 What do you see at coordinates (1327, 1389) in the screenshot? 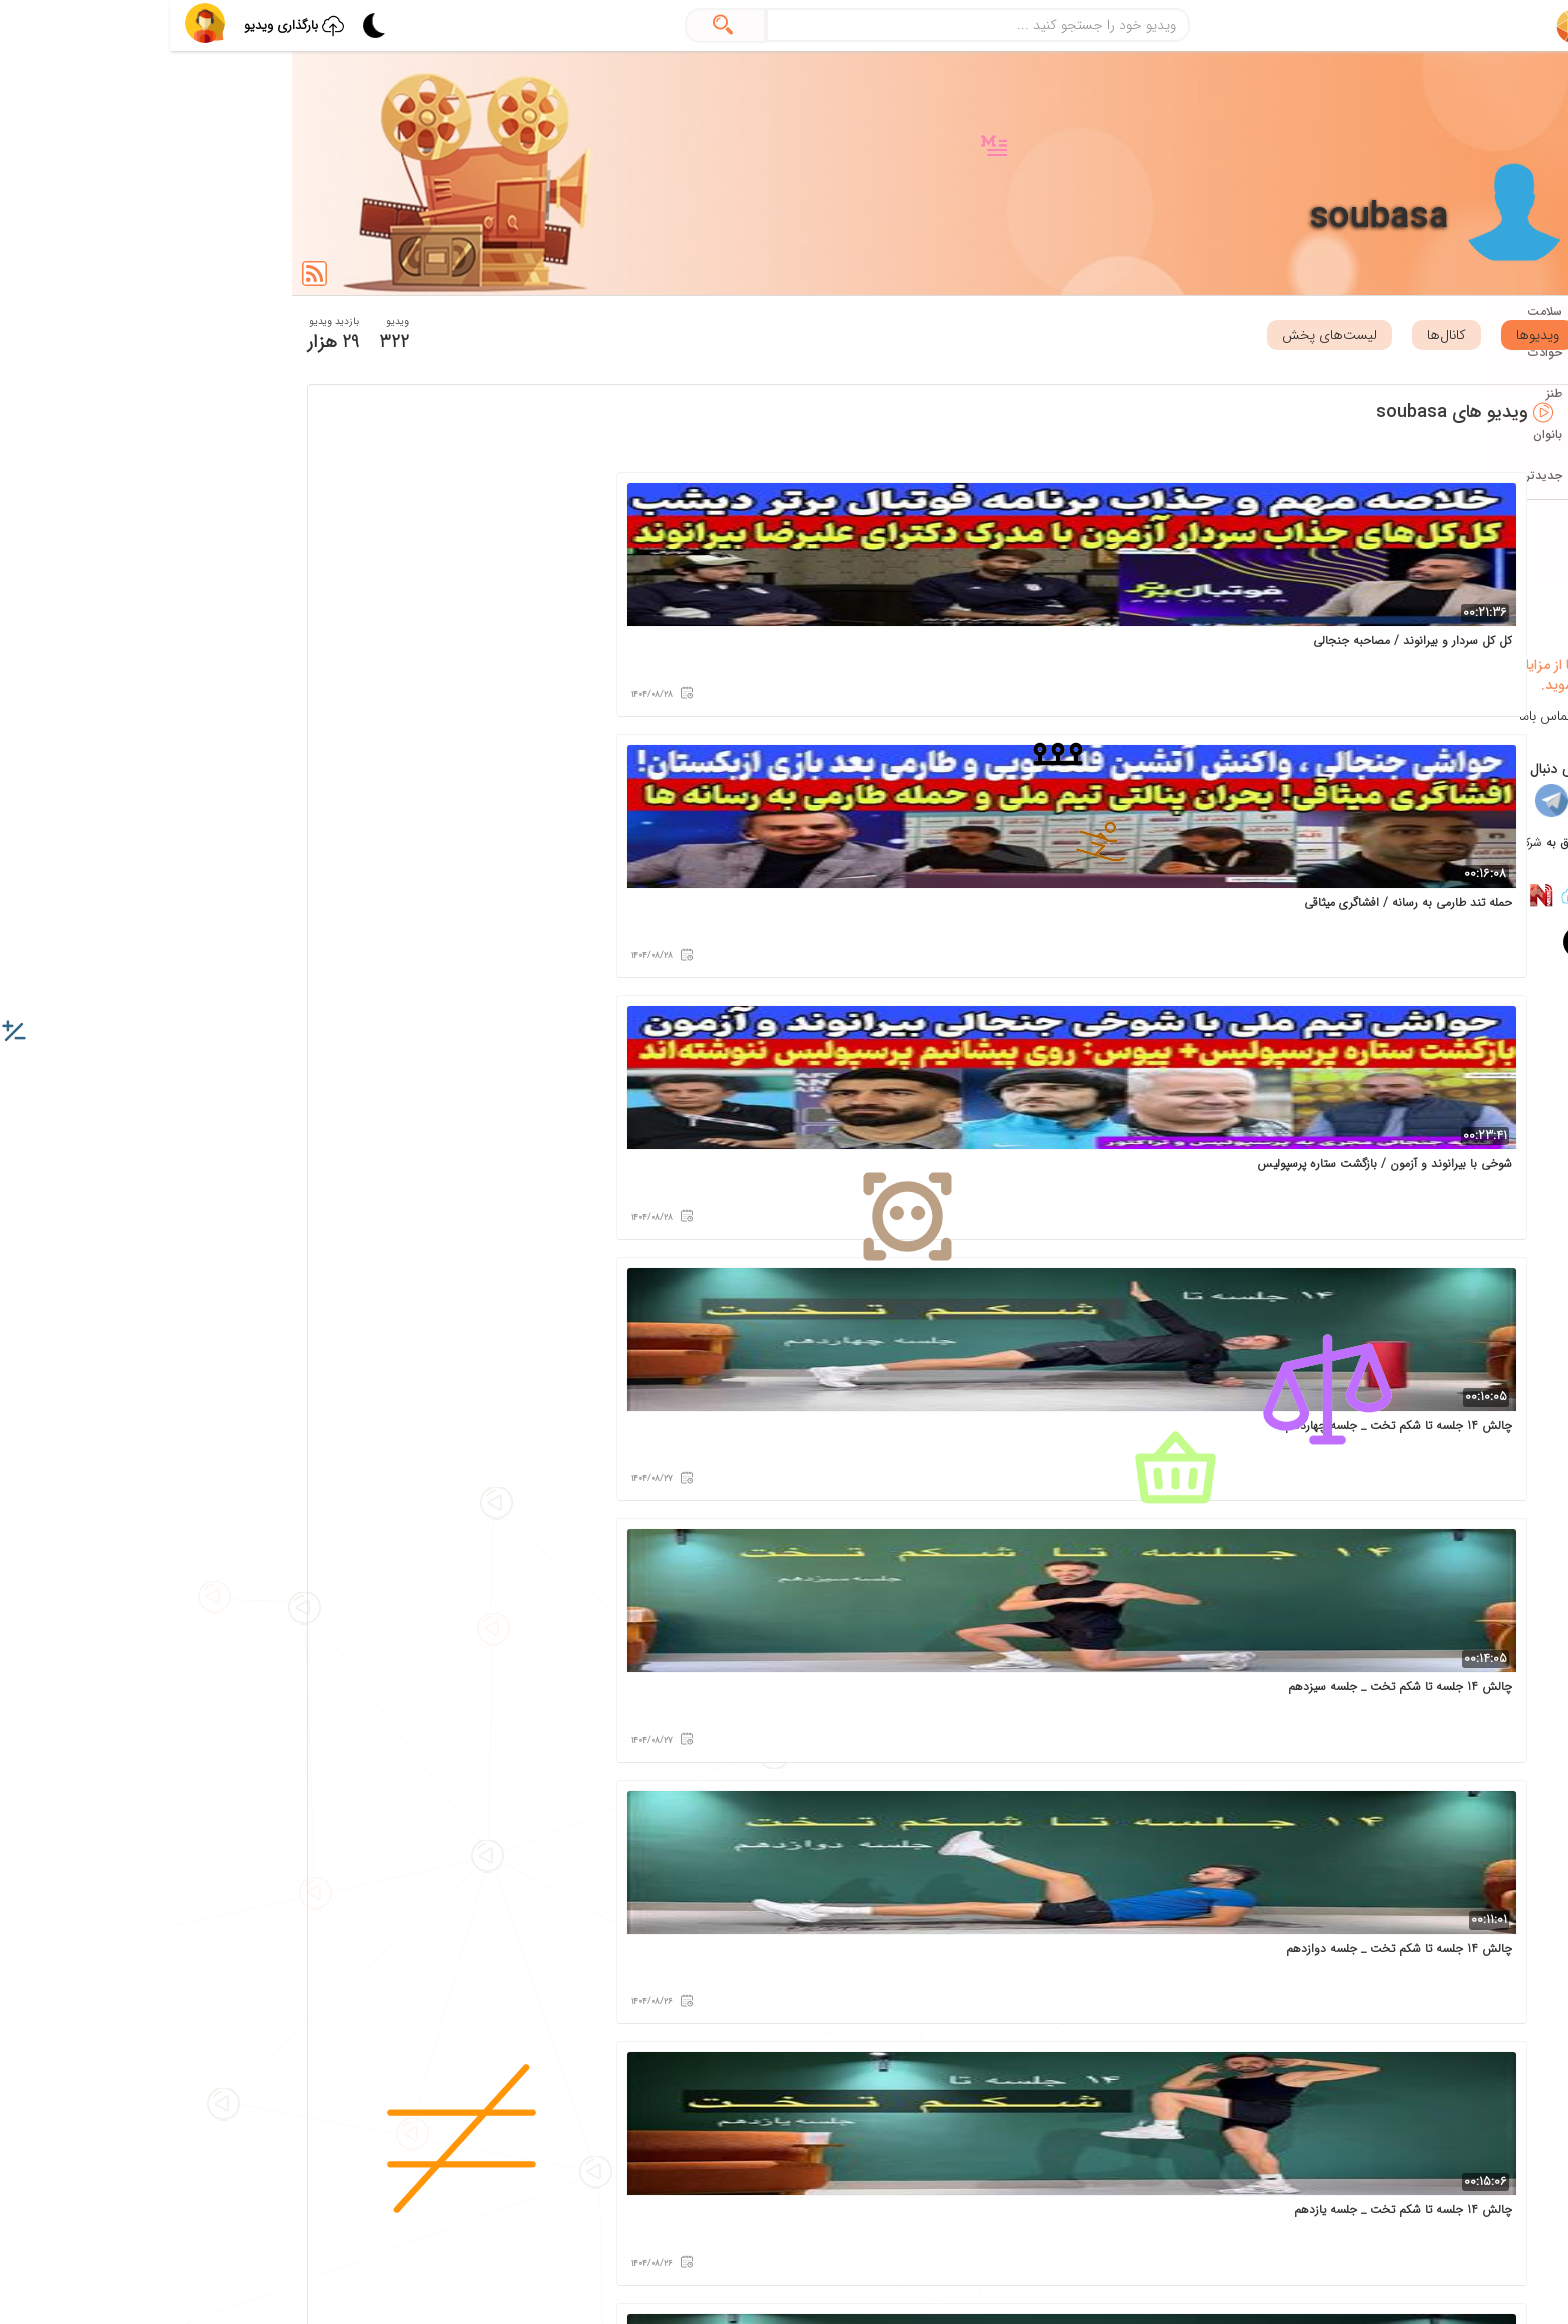
I see `access legal or terms of service information` at bounding box center [1327, 1389].